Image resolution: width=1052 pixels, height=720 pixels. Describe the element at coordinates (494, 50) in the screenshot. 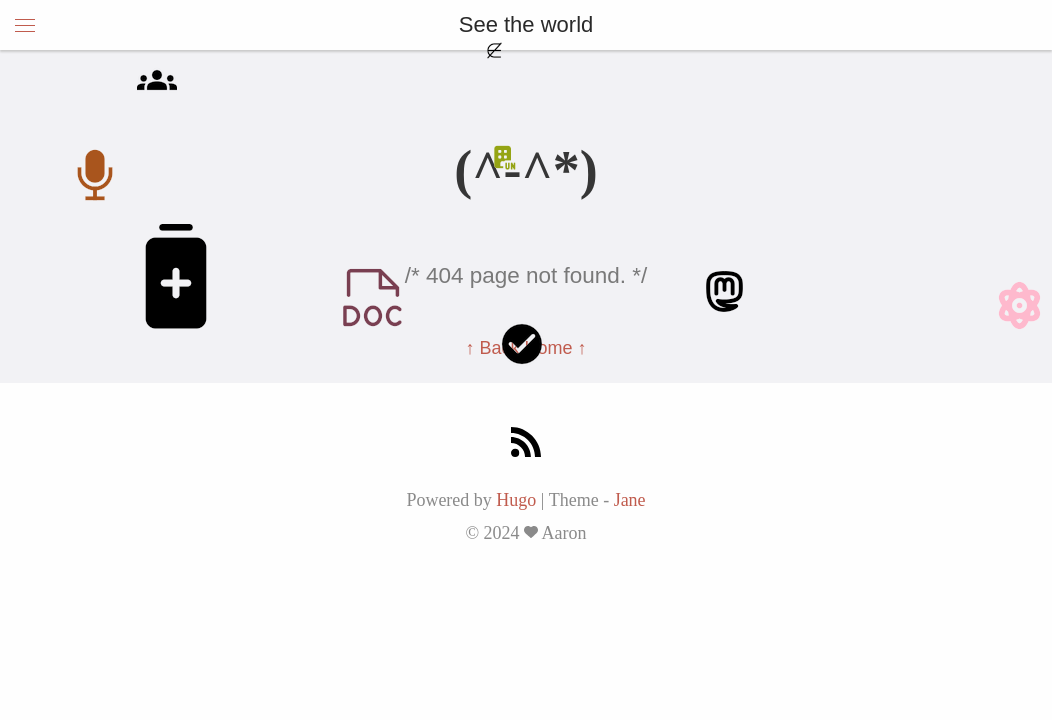

I see `indicates item is not part of a set or group` at that location.